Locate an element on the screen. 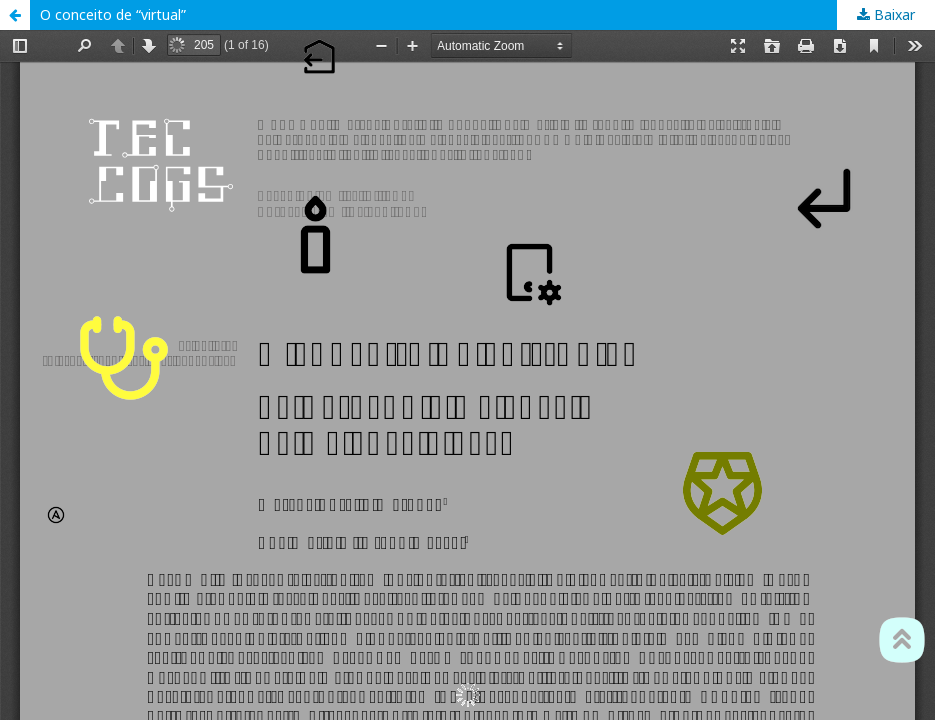 The width and height of the screenshot is (935, 720). access health or medical features is located at coordinates (122, 358).